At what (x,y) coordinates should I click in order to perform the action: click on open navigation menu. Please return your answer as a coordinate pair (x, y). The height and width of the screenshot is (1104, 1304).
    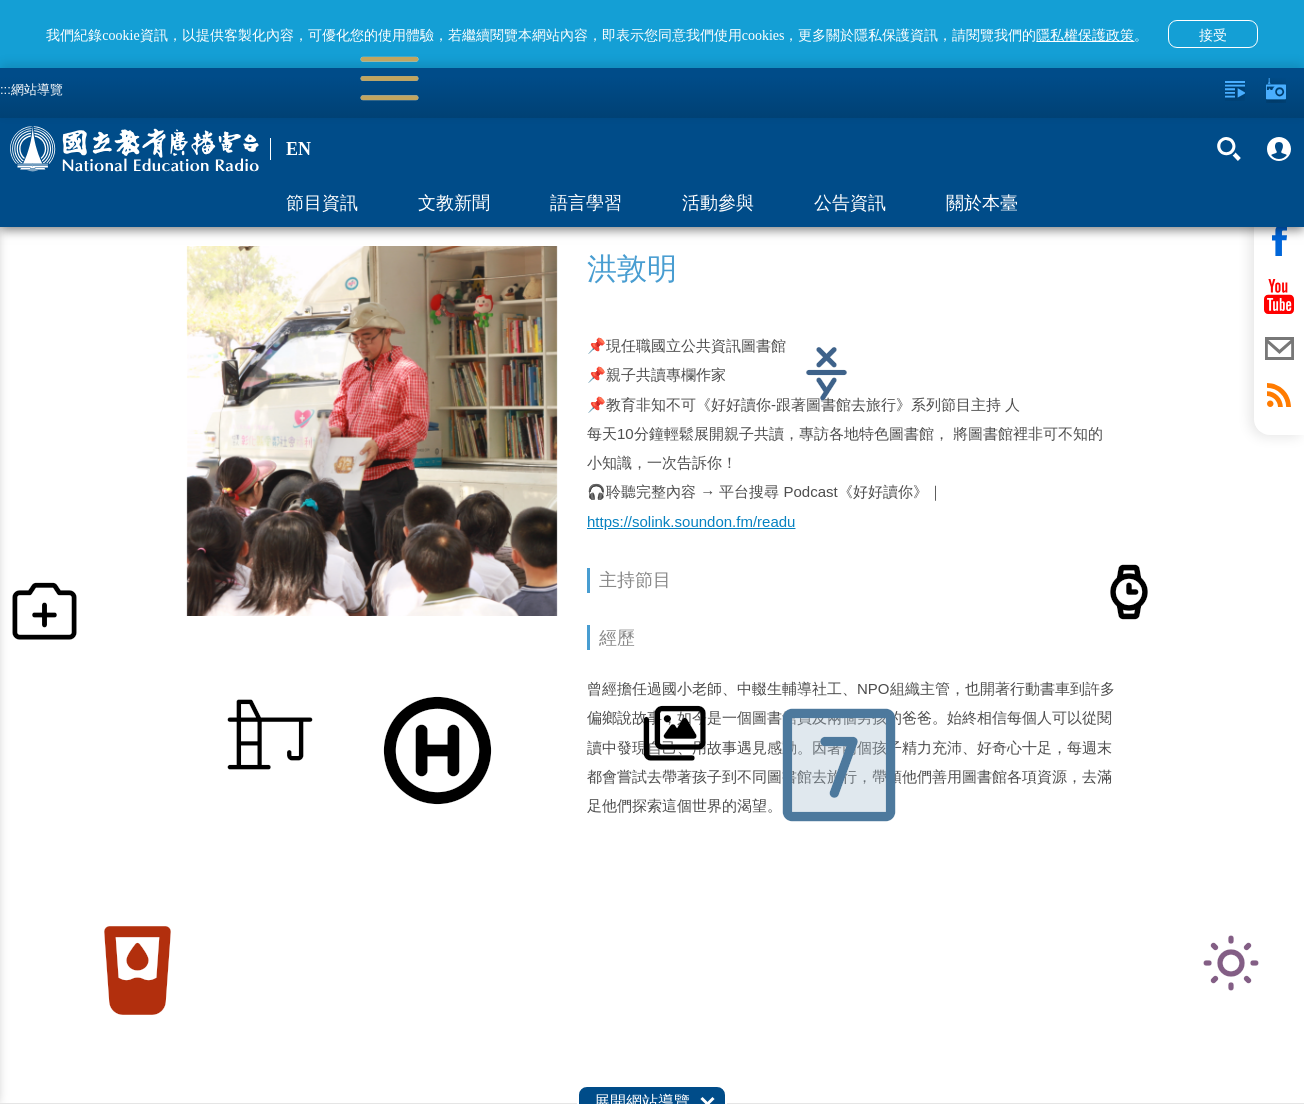
    Looking at the image, I should click on (389, 78).